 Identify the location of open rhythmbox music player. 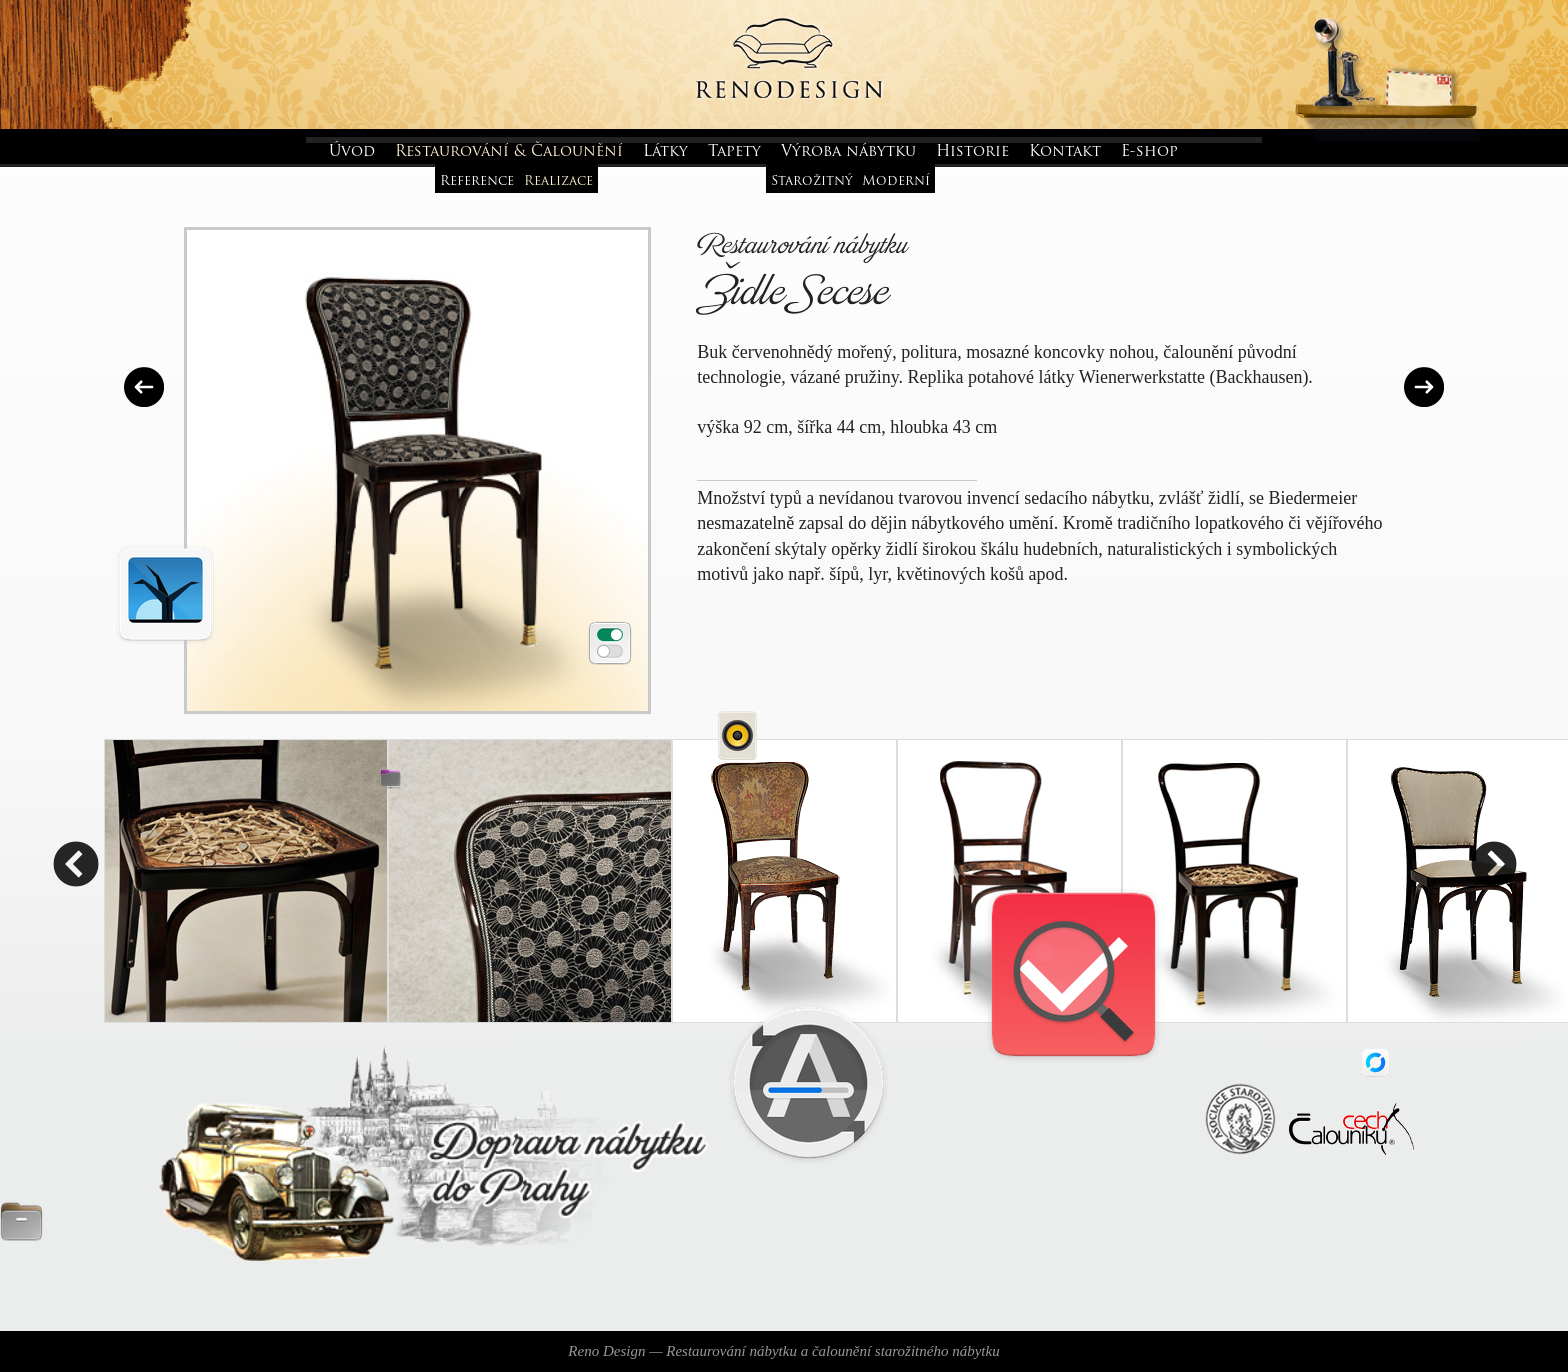
(737, 735).